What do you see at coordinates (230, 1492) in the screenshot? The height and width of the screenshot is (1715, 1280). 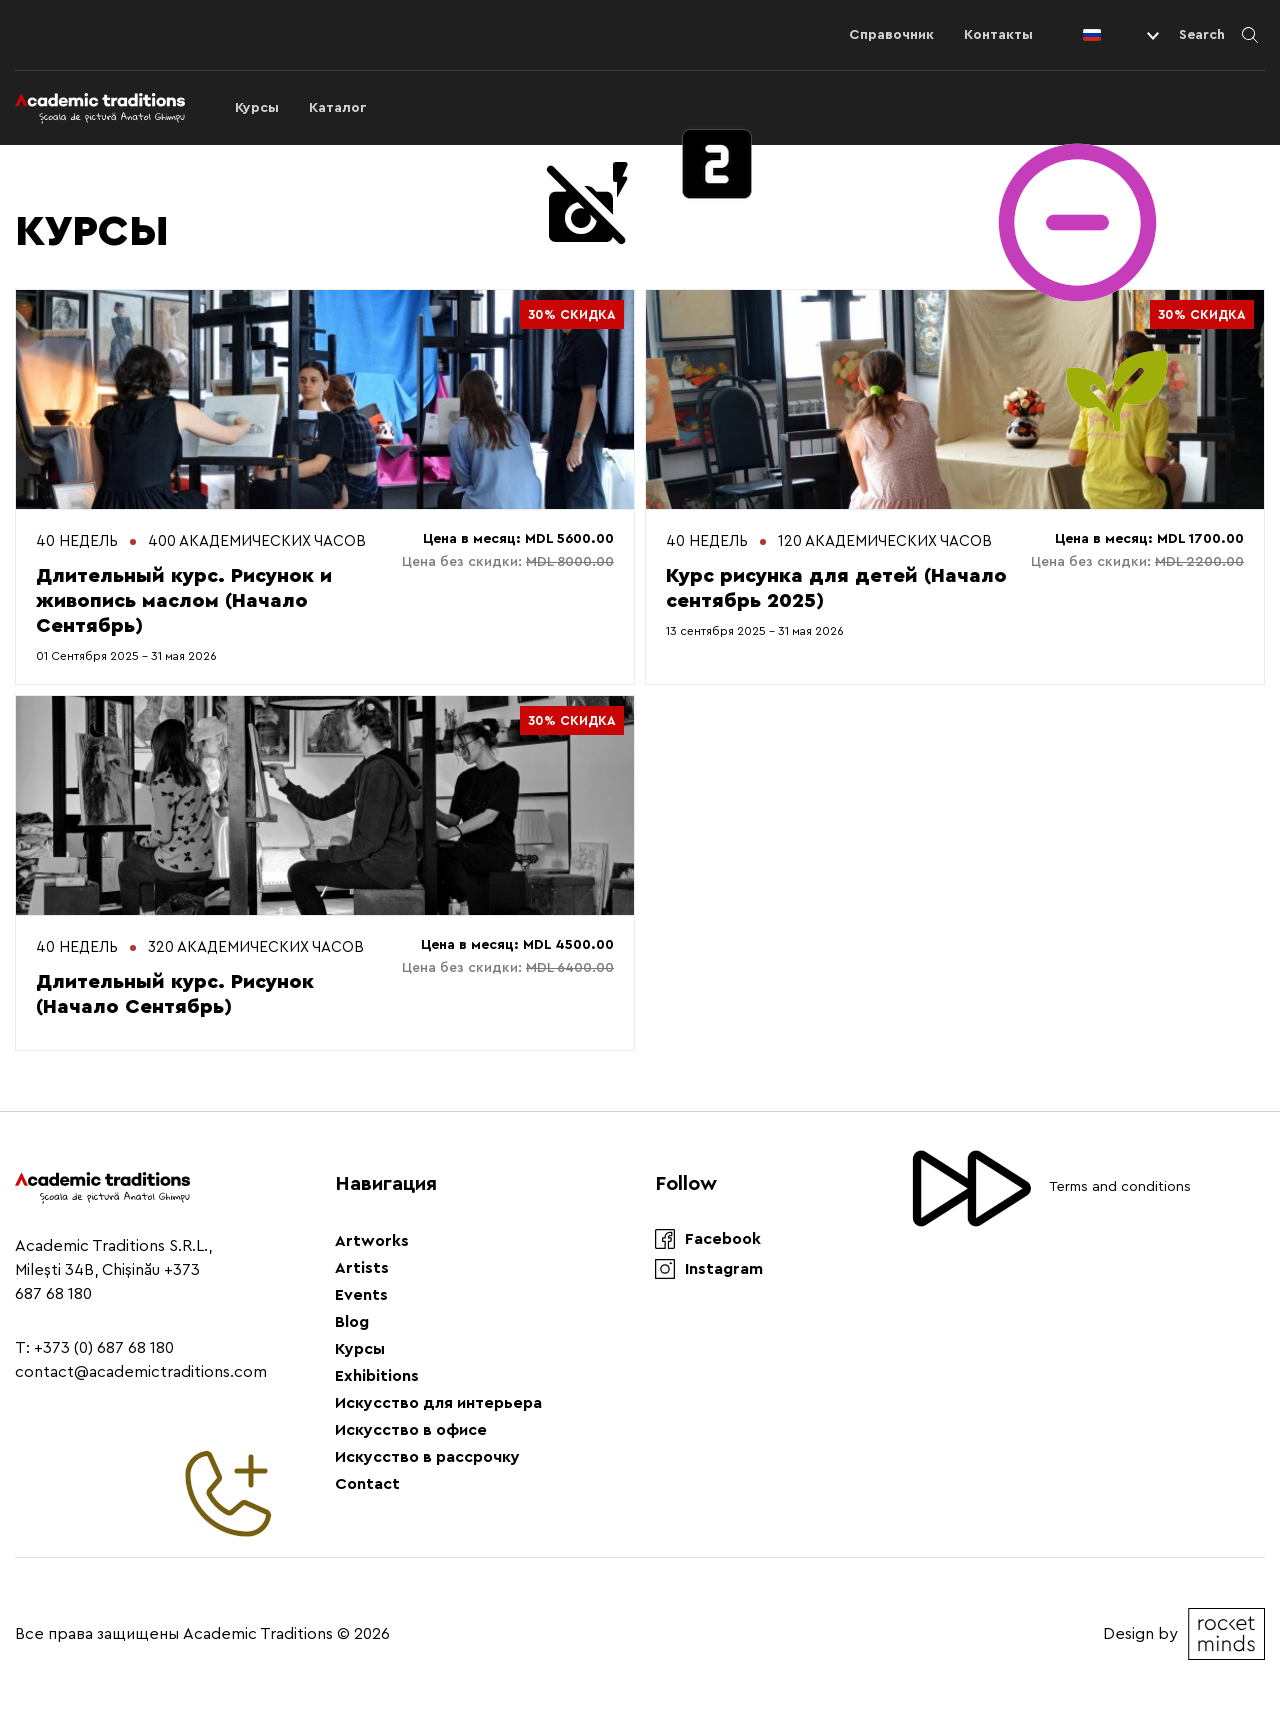 I see `add a new contact` at bounding box center [230, 1492].